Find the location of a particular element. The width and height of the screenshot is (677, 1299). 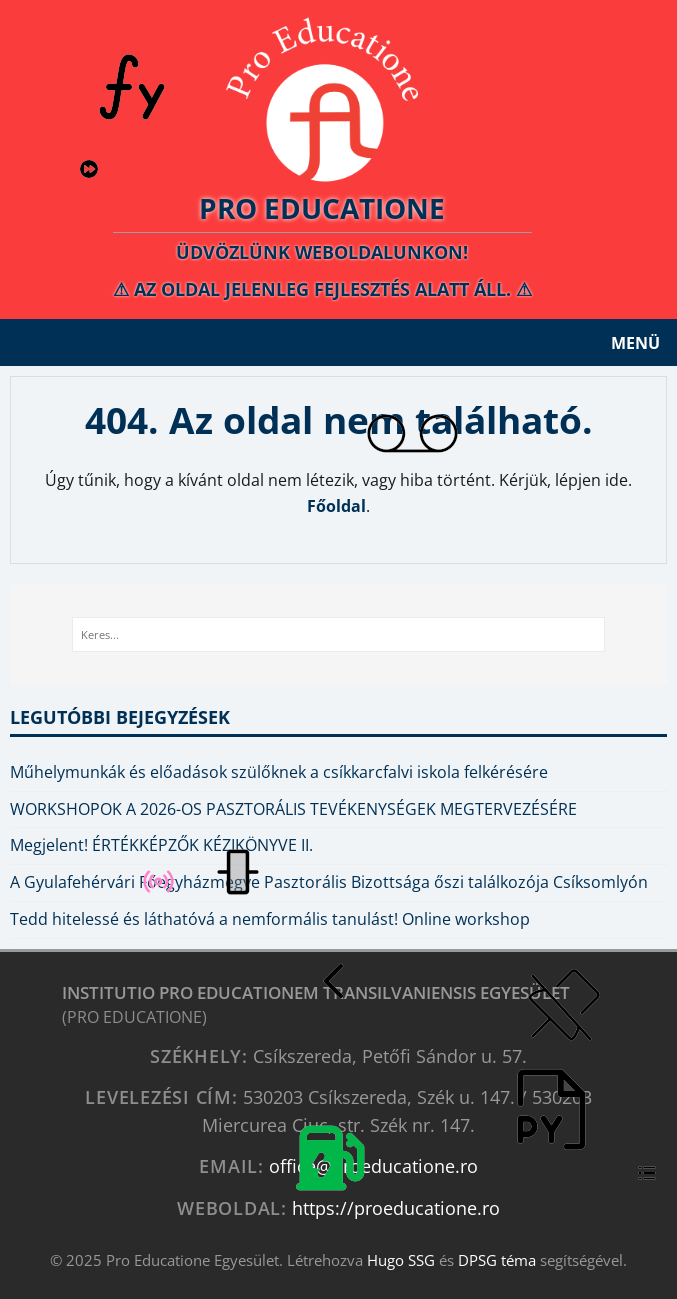

access voicemail messages is located at coordinates (412, 433).